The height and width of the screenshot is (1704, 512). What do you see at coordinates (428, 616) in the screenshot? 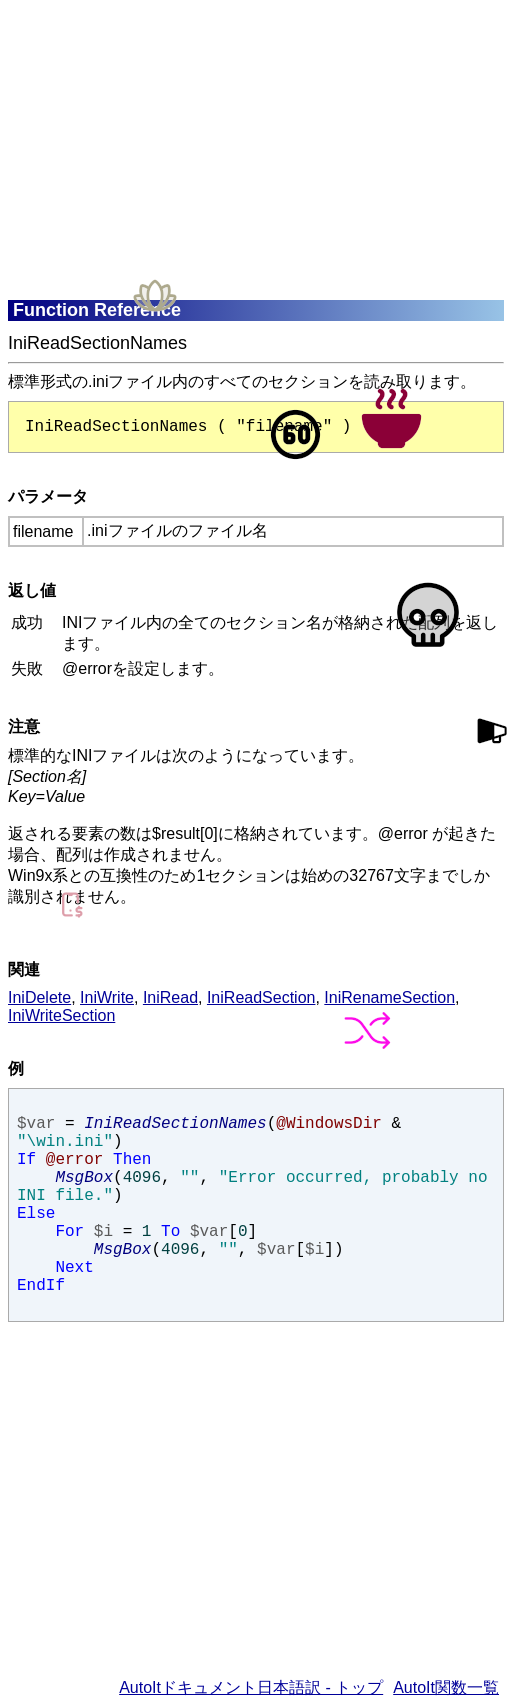
I see `indicates danger or fatal error` at bounding box center [428, 616].